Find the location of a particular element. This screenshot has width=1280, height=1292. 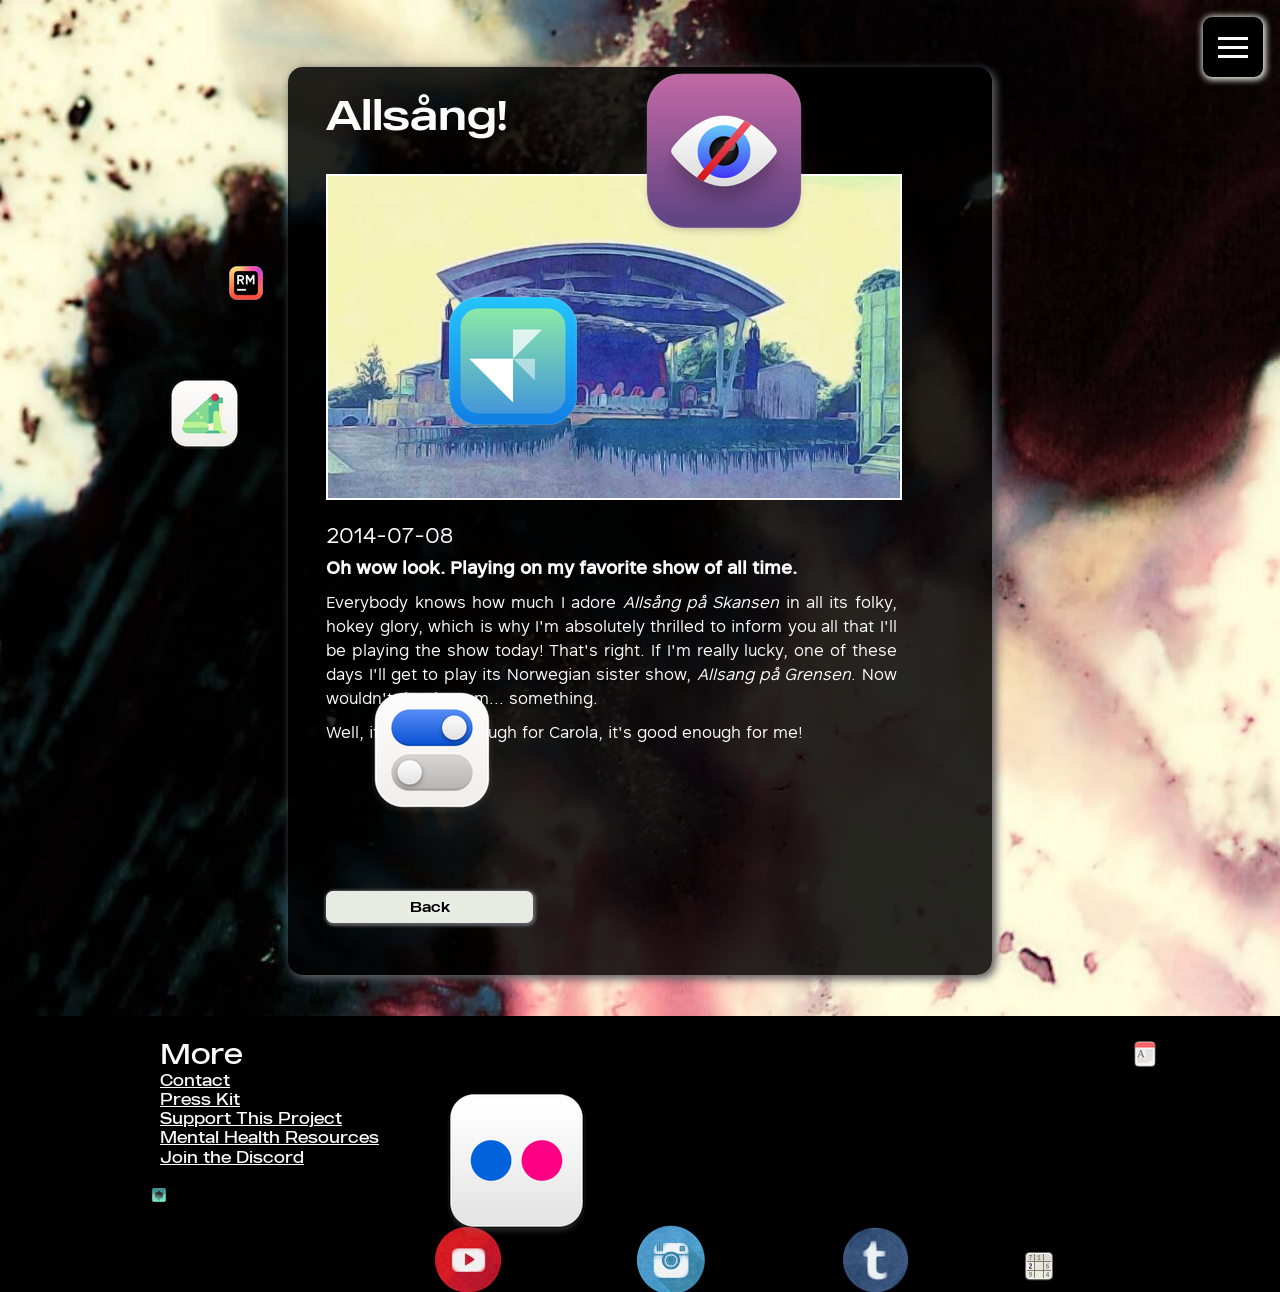

launch the GNOME Mines game is located at coordinates (159, 1195).